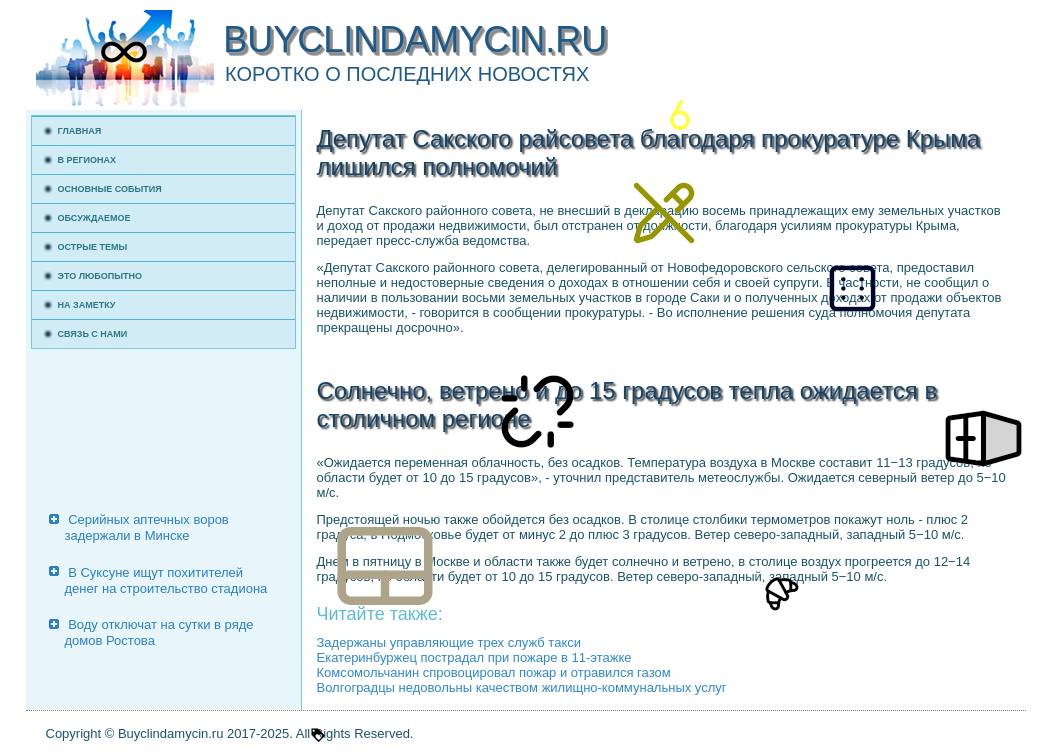  Describe the element at coordinates (680, 115) in the screenshot. I see `indicates step six in a multi-step process` at that location.